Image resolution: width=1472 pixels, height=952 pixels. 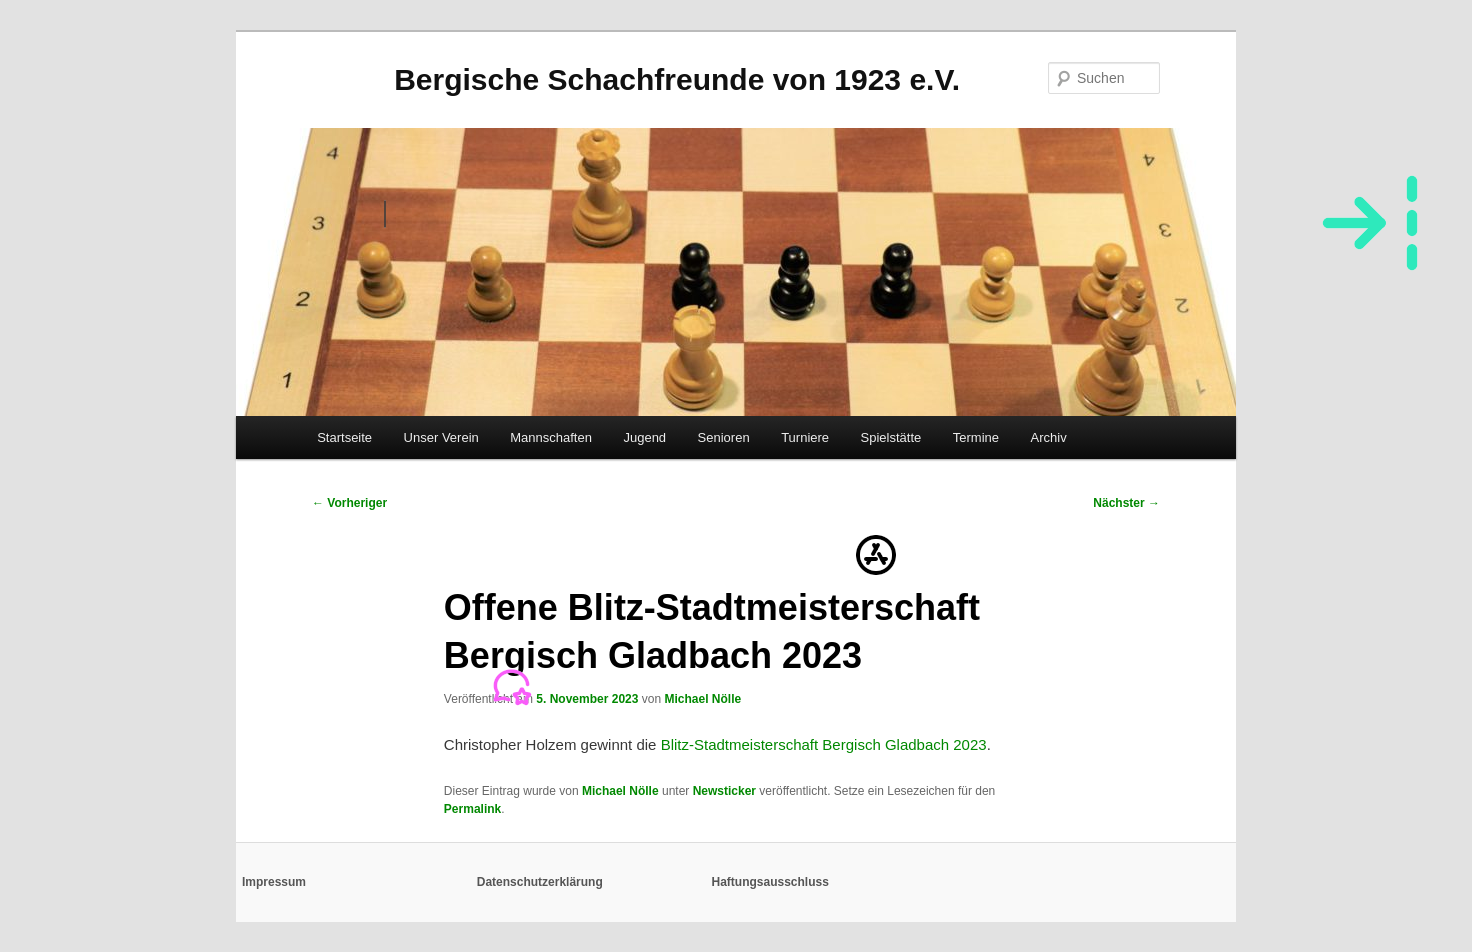 I want to click on download apps from the app store, so click(x=876, y=555).